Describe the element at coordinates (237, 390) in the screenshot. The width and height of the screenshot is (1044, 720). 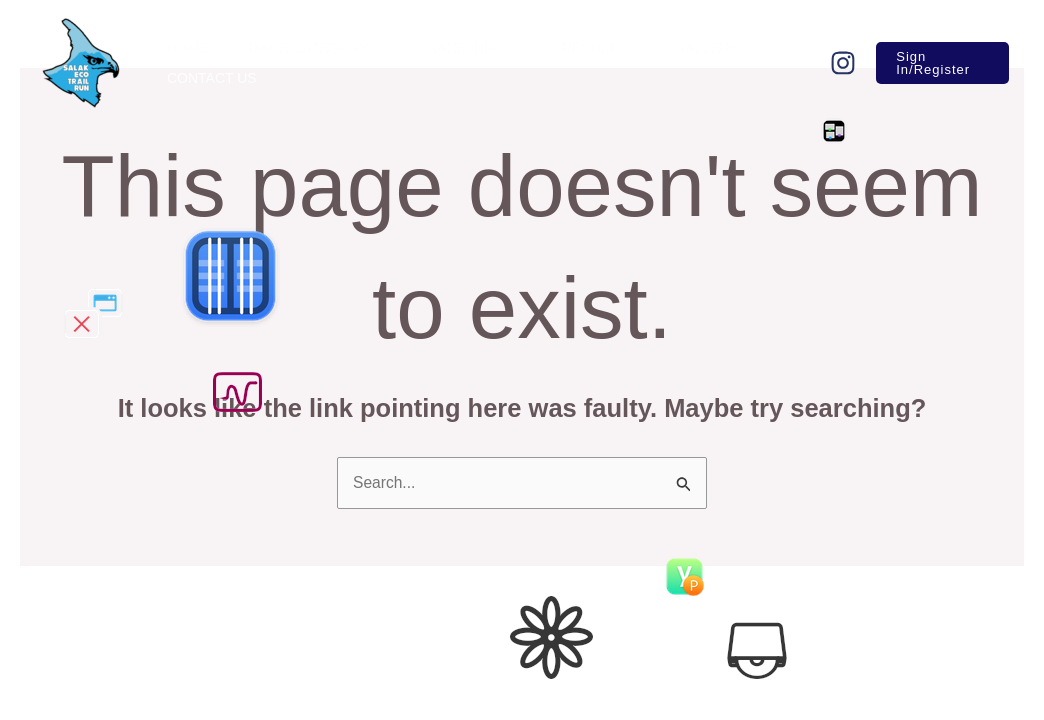
I see `view battery usage statistics` at that location.